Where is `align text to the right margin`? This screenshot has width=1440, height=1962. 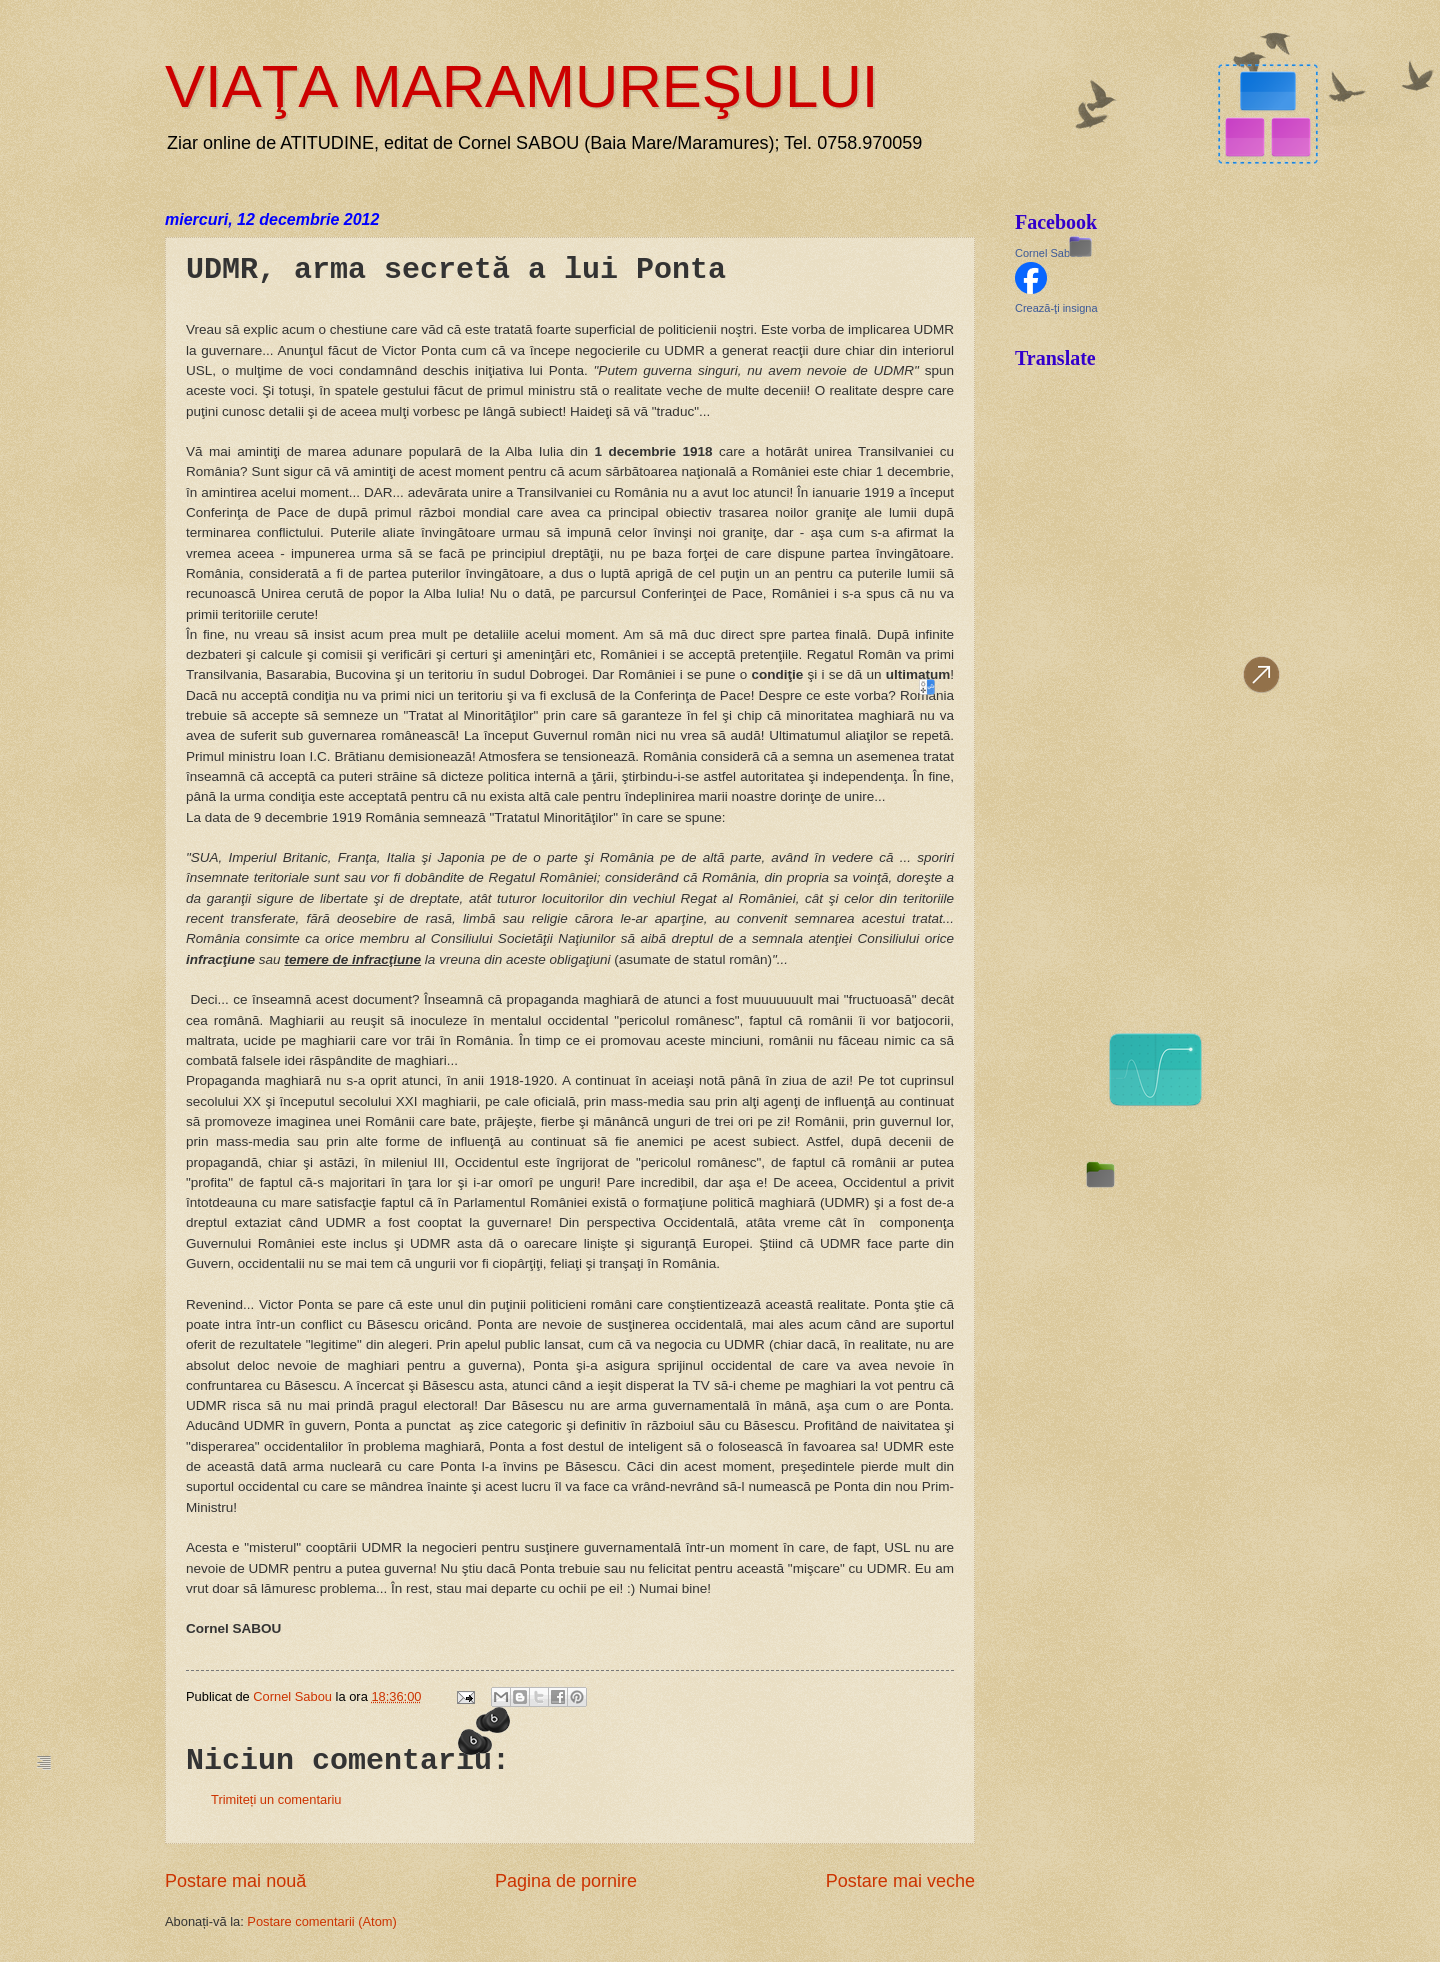
align text to the right margin is located at coordinates (44, 1763).